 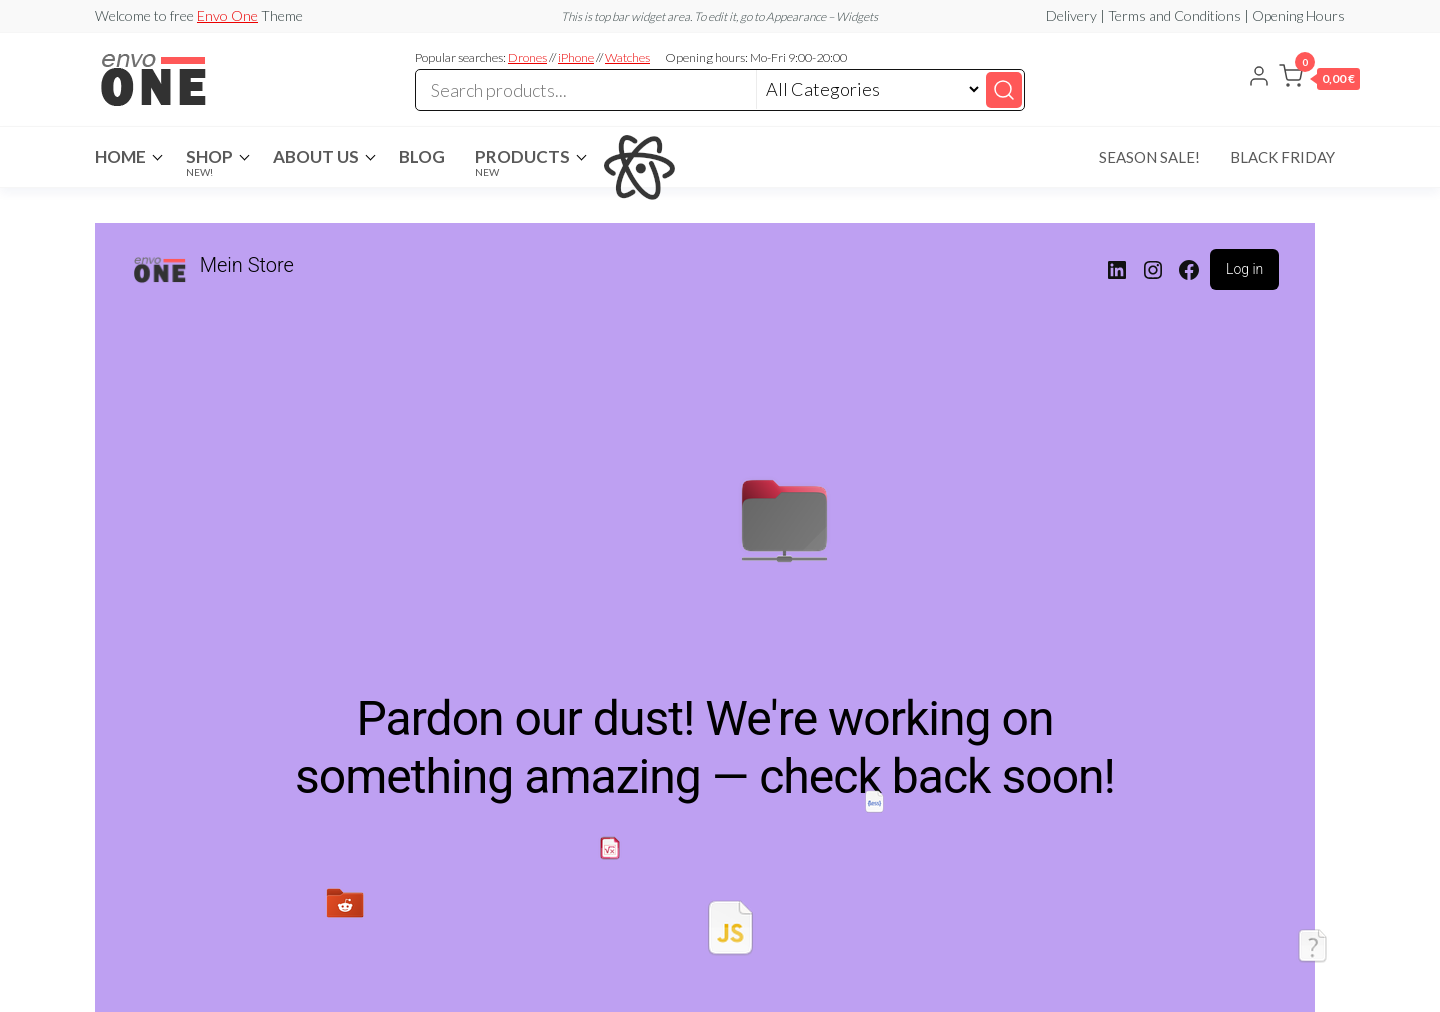 I want to click on indicates a javascript source file, so click(x=730, y=927).